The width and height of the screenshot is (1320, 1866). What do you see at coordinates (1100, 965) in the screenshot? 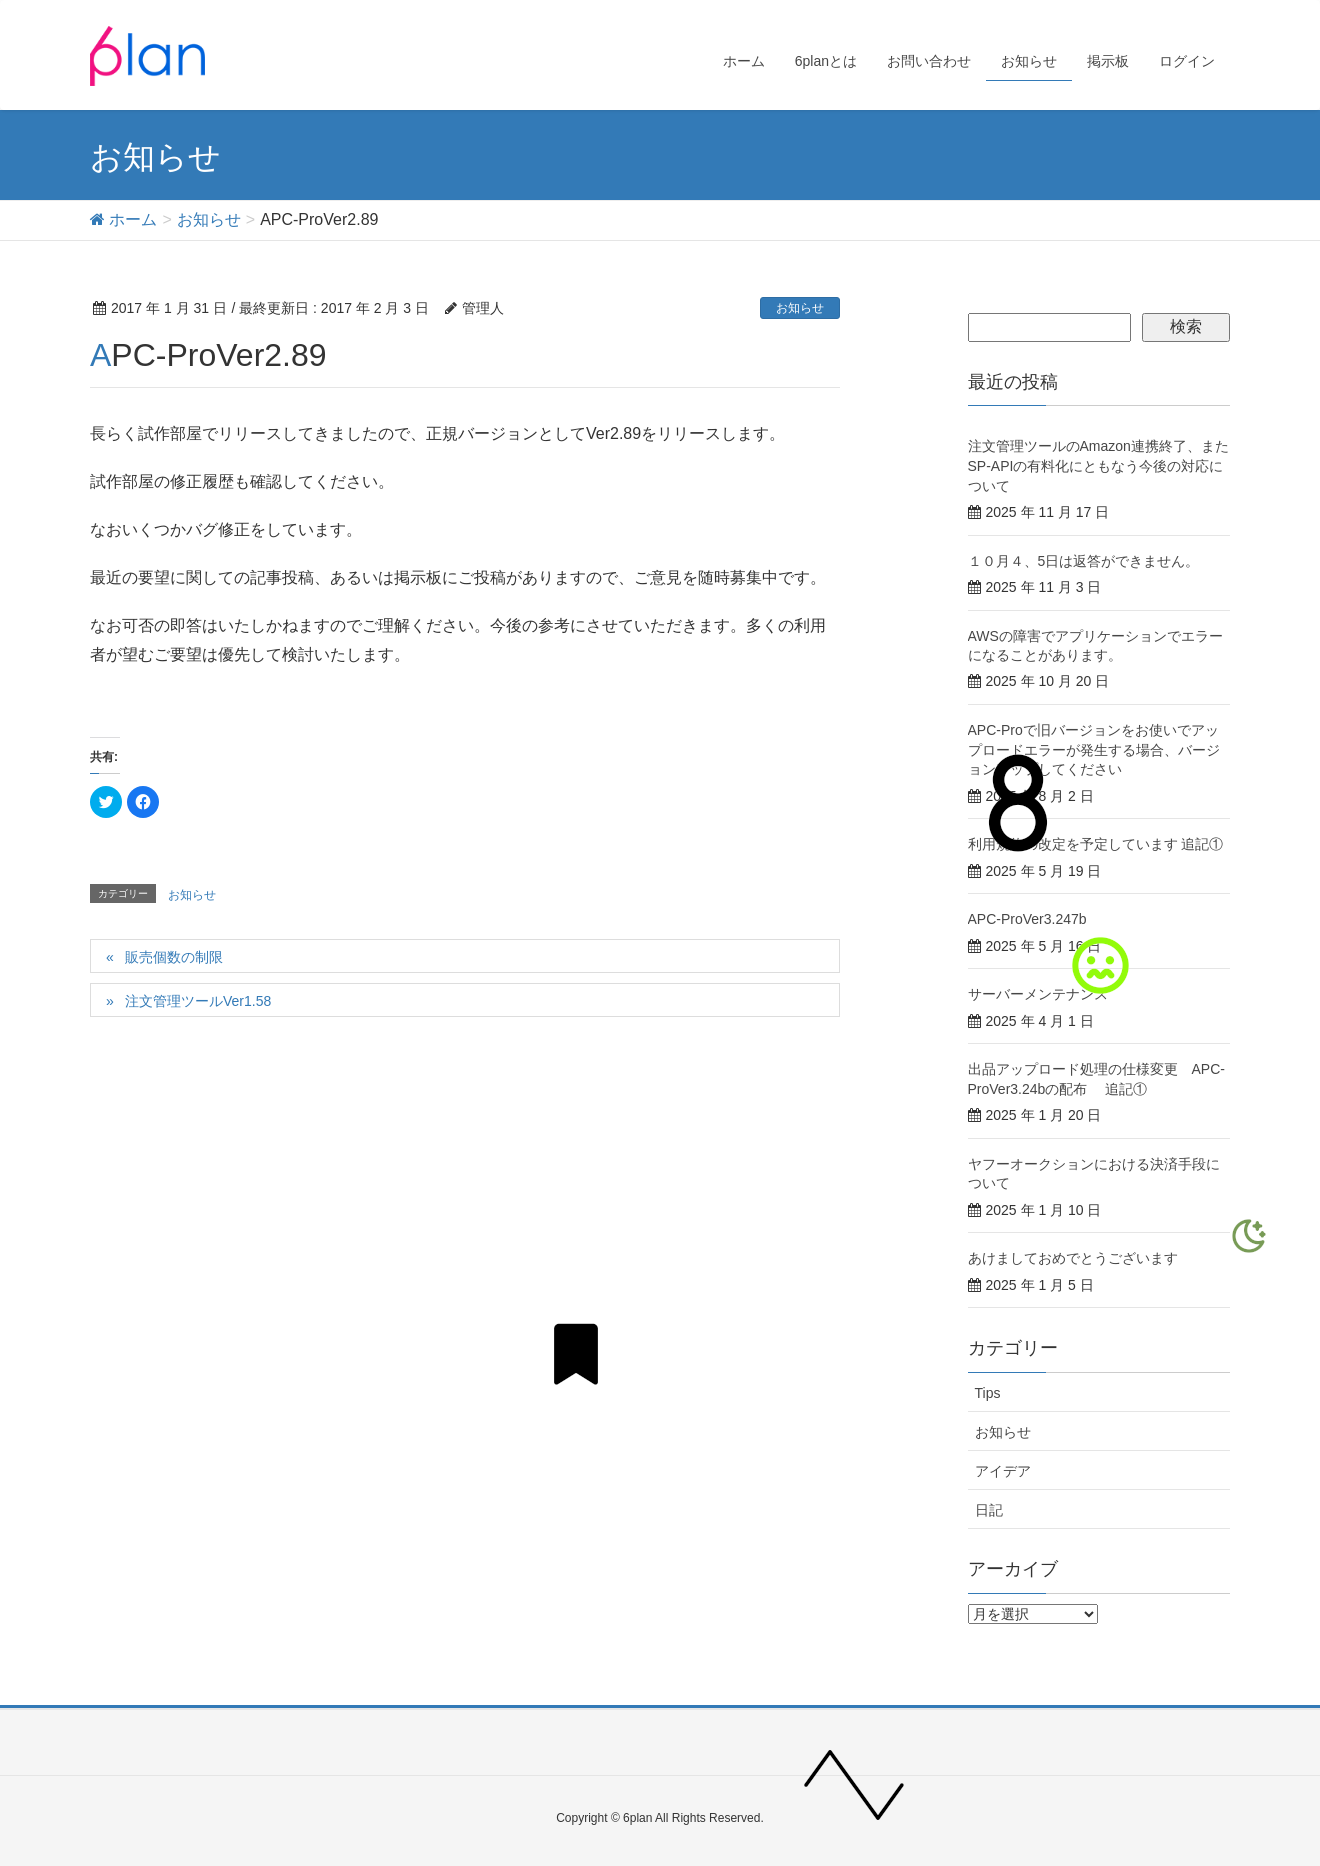
I see `indicates anxious or nervous status` at bounding box center [1100, 965].